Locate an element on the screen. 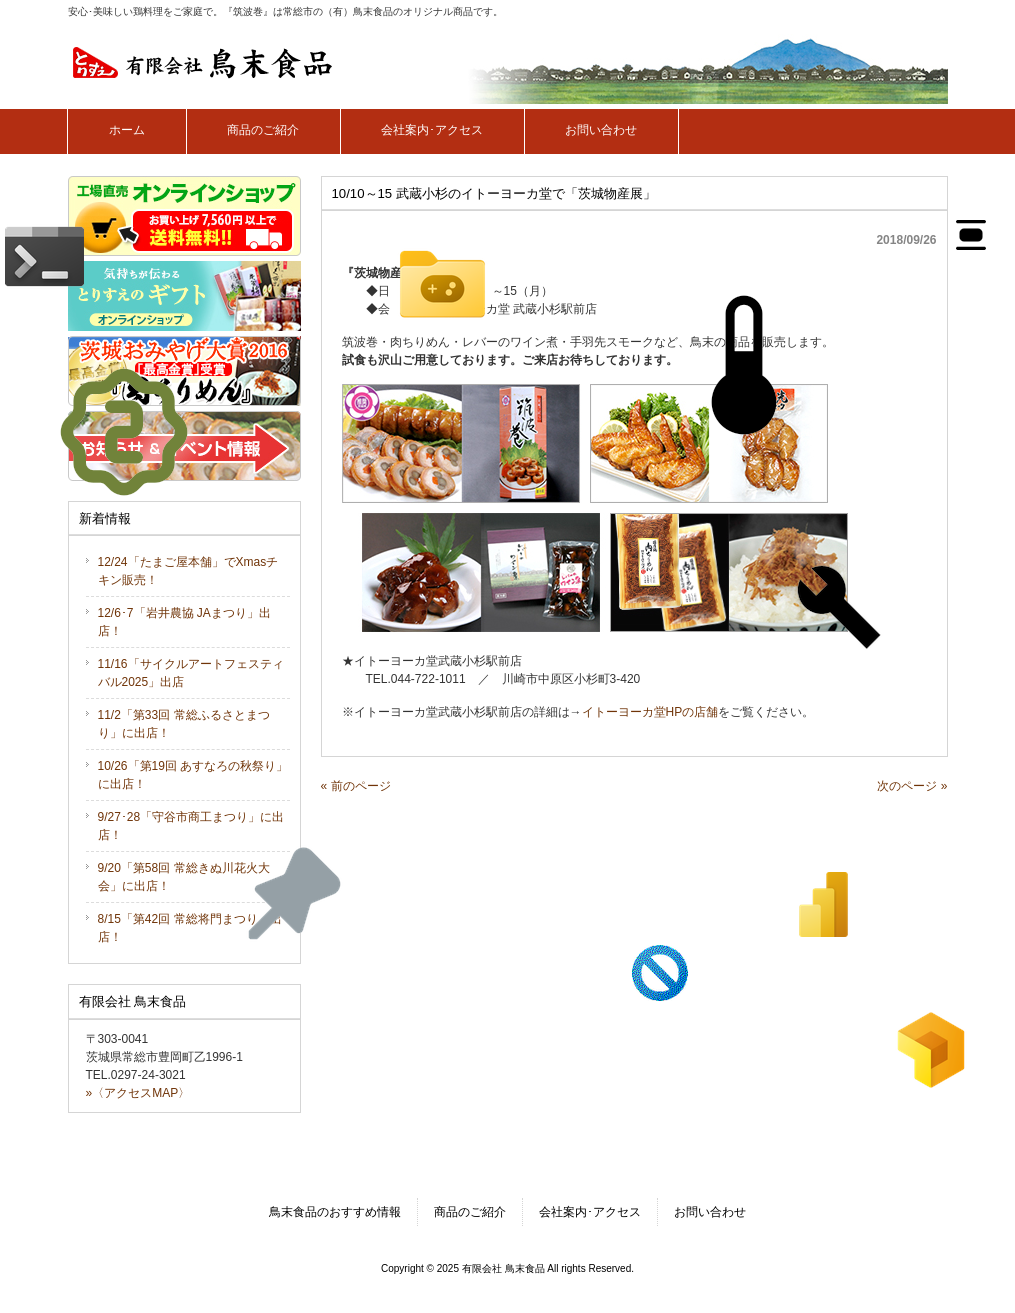  view current temperature reading is located at coordinates (744, 365).